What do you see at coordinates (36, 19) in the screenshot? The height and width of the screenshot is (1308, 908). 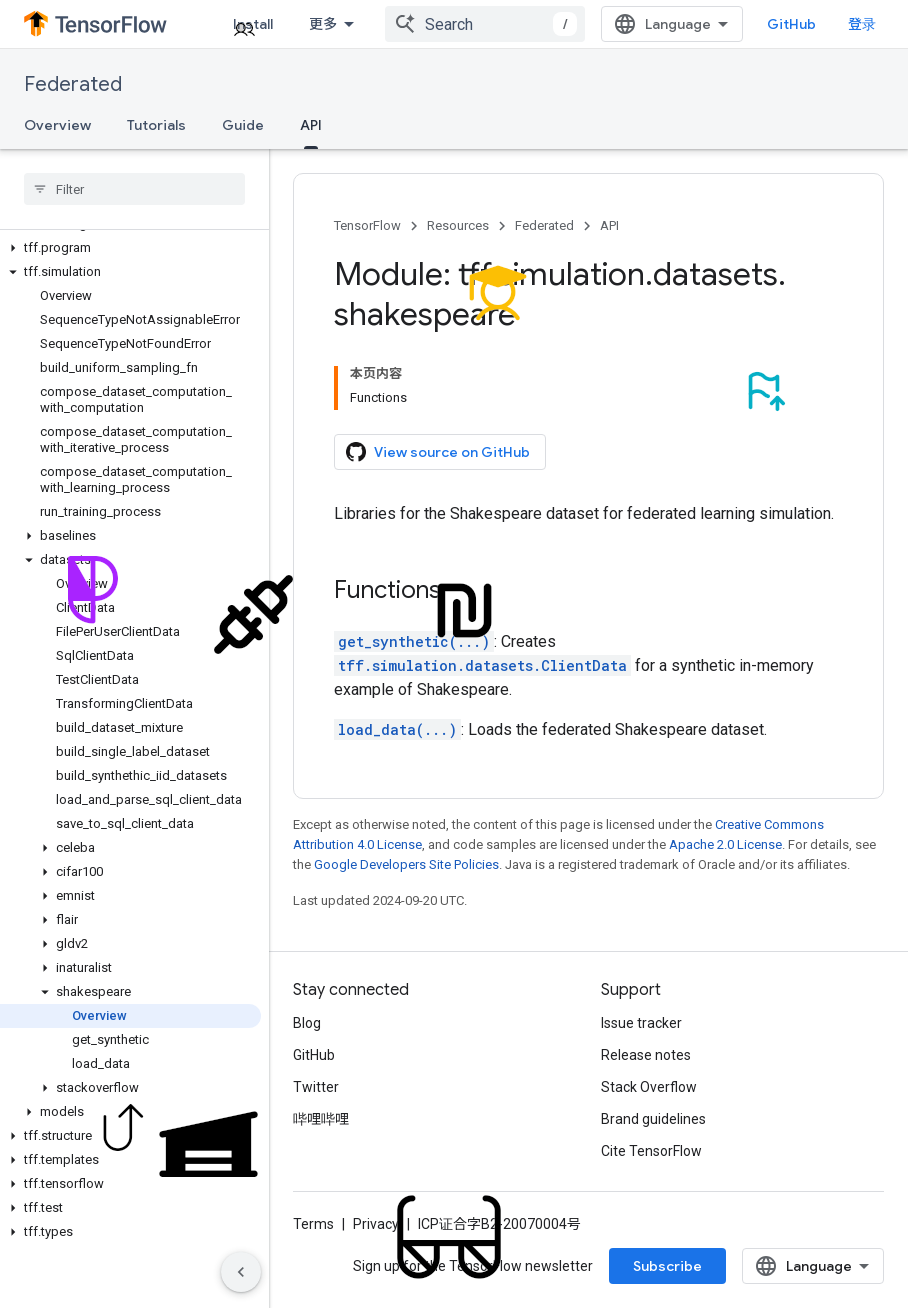 I see `scroll to top of page` at bounding box center [36, 19].